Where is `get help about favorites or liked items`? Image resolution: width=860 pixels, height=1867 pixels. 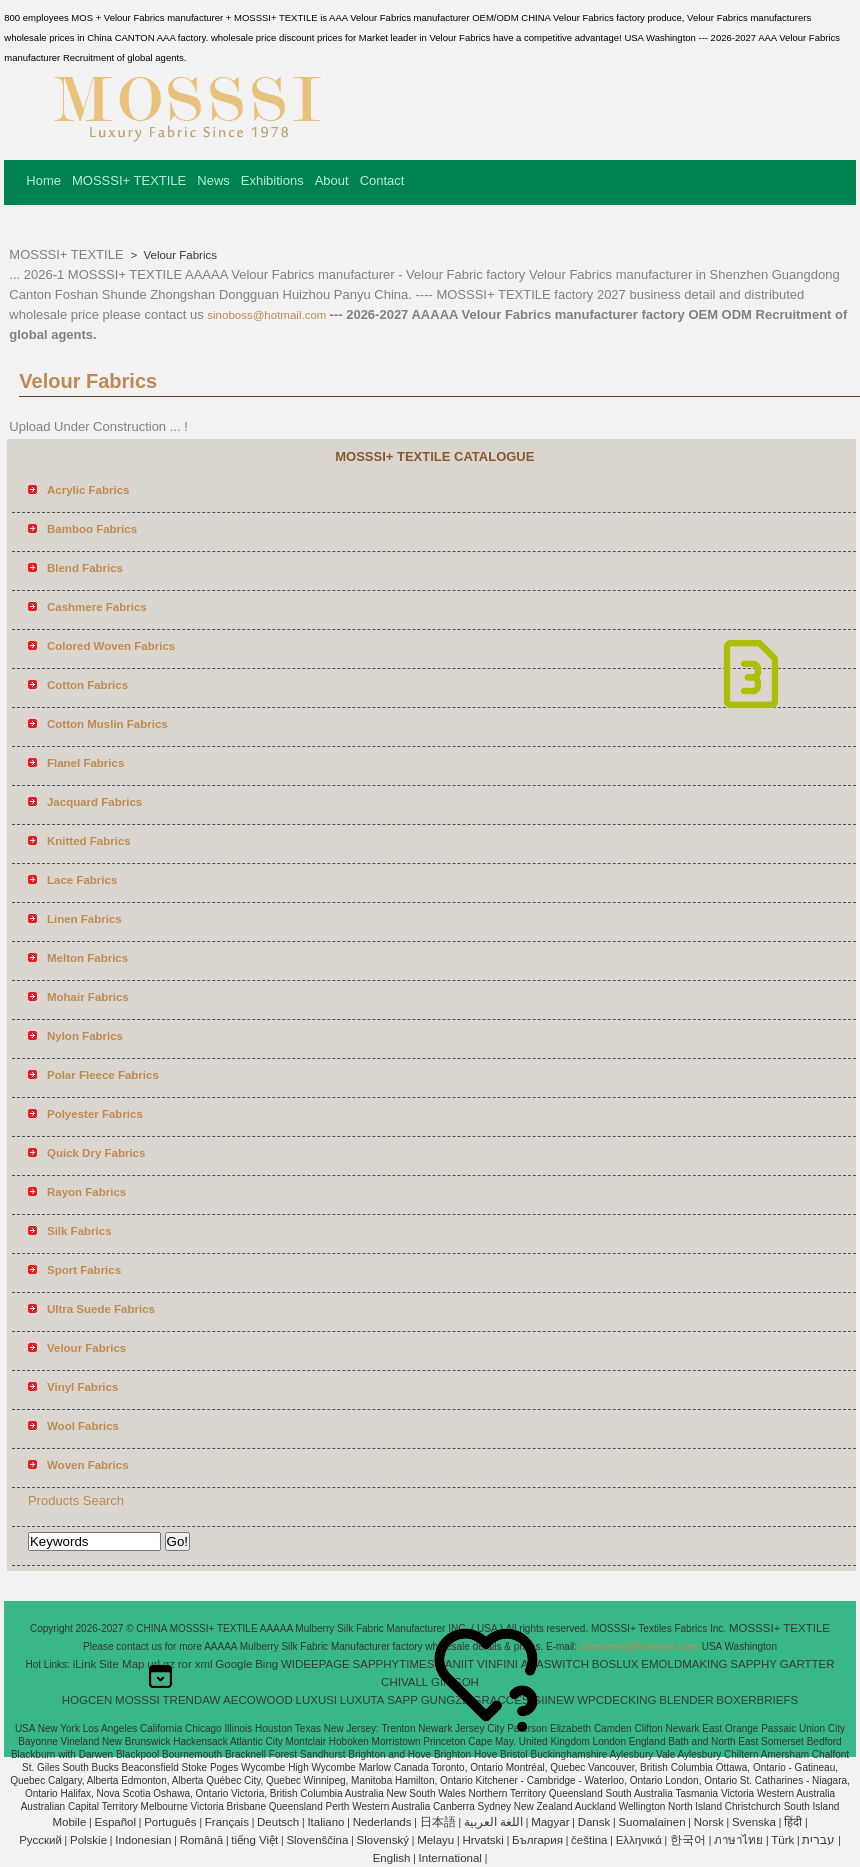 get help about favorites or liked items is located at coordinates (486, 1675).